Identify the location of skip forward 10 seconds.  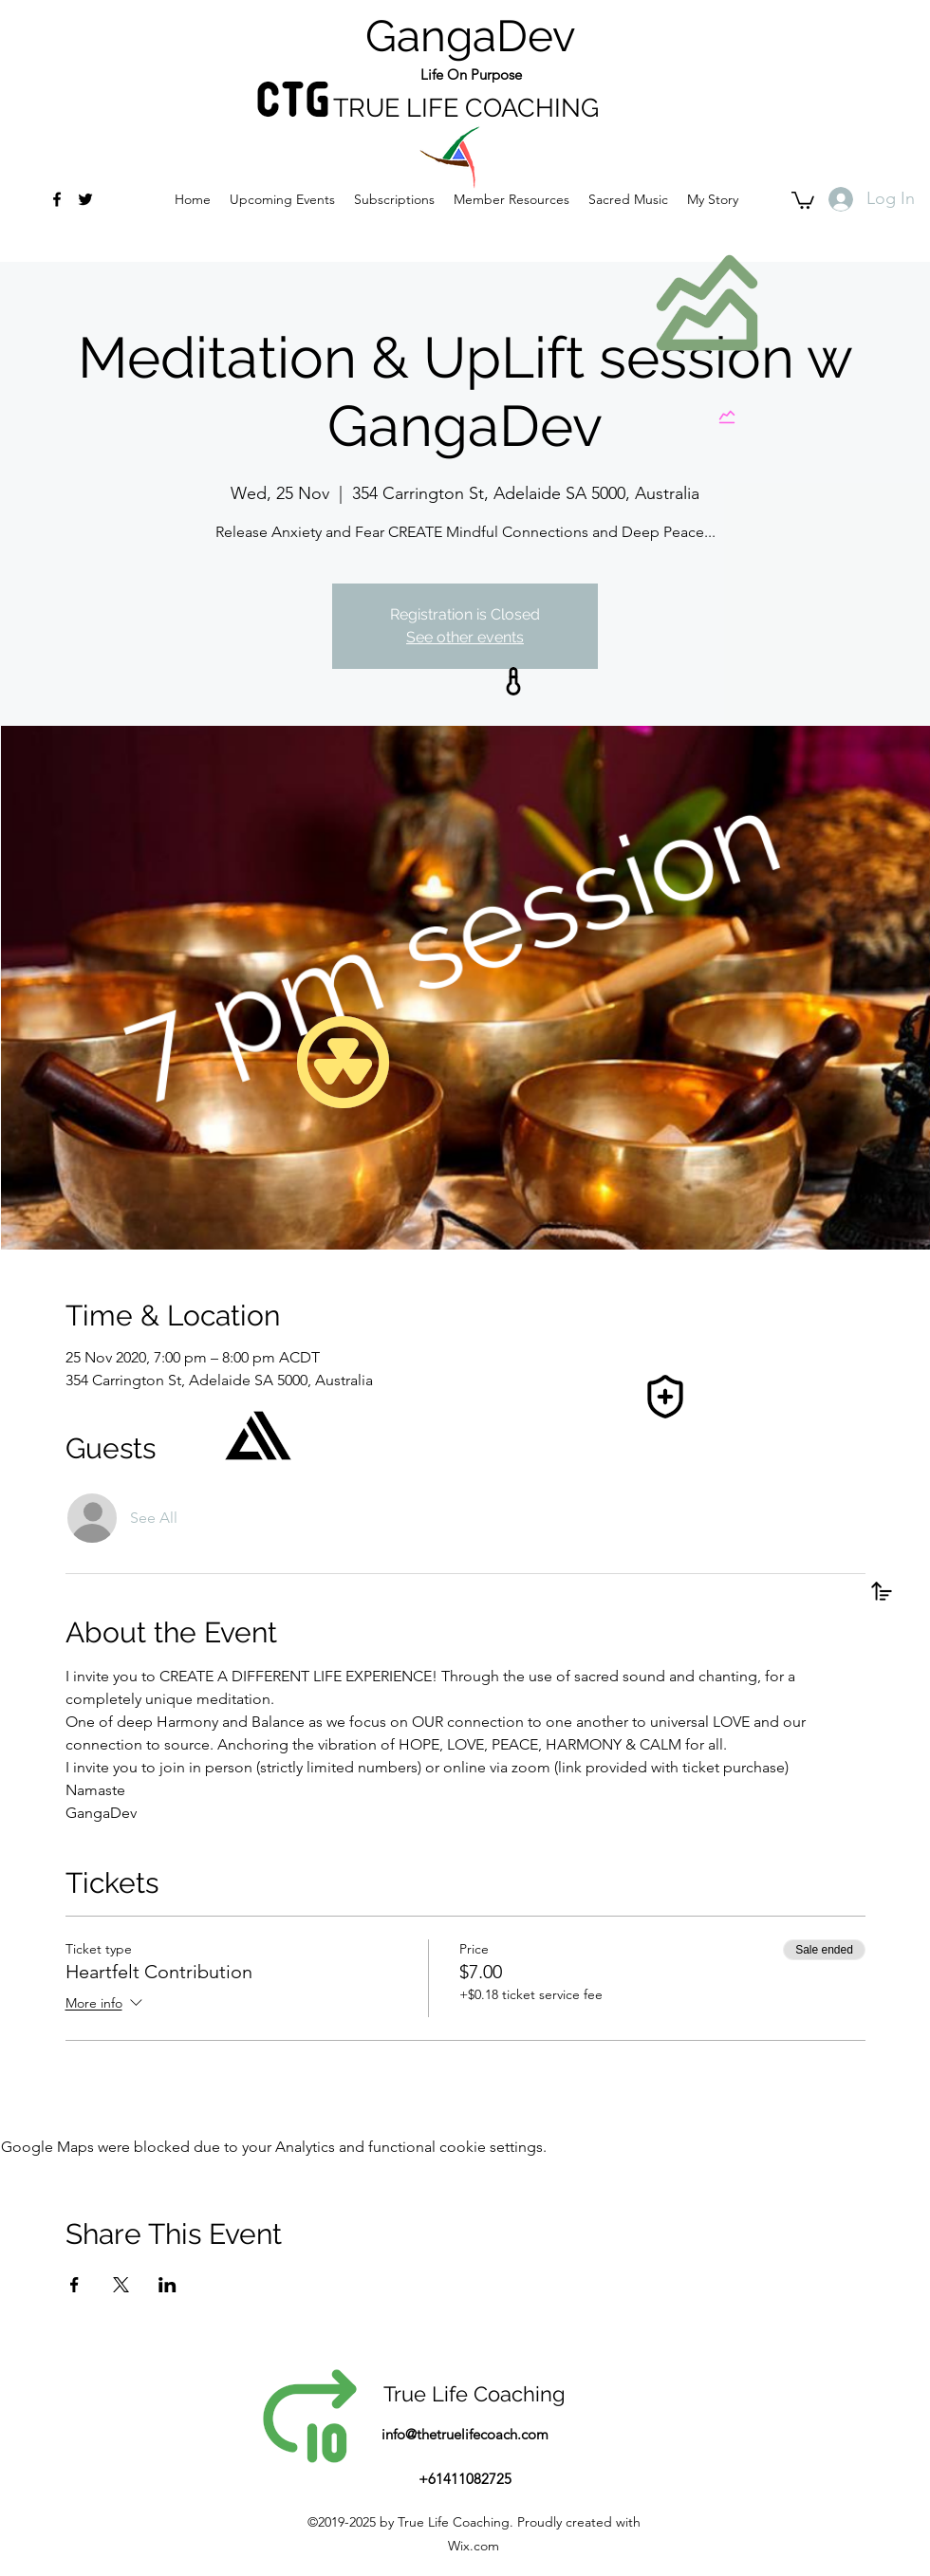
(312, 2418).